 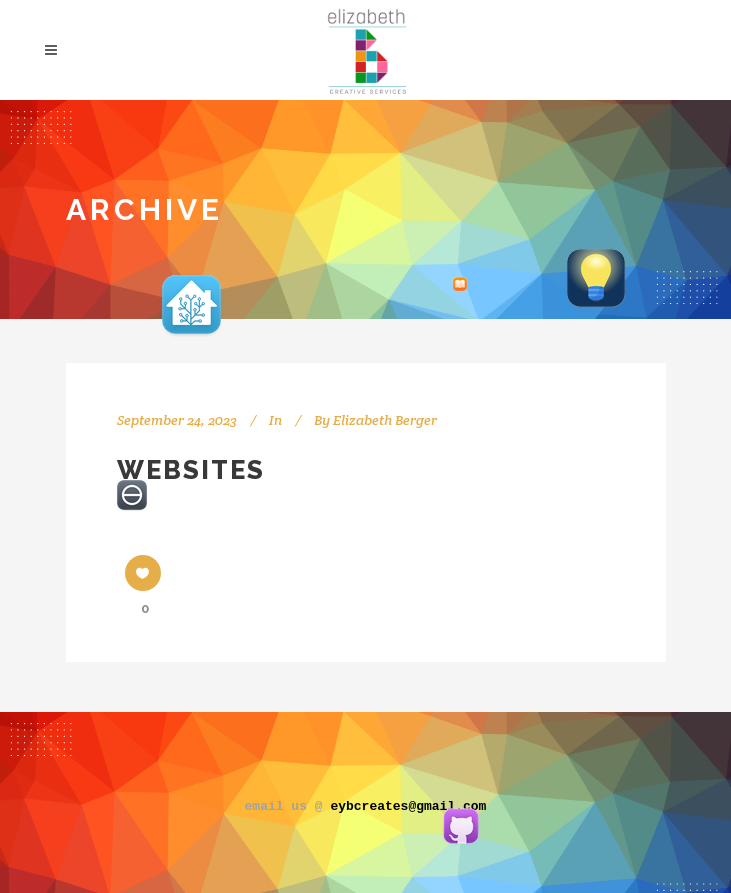 I want to click on open the books app, so click(x=460, y=284).